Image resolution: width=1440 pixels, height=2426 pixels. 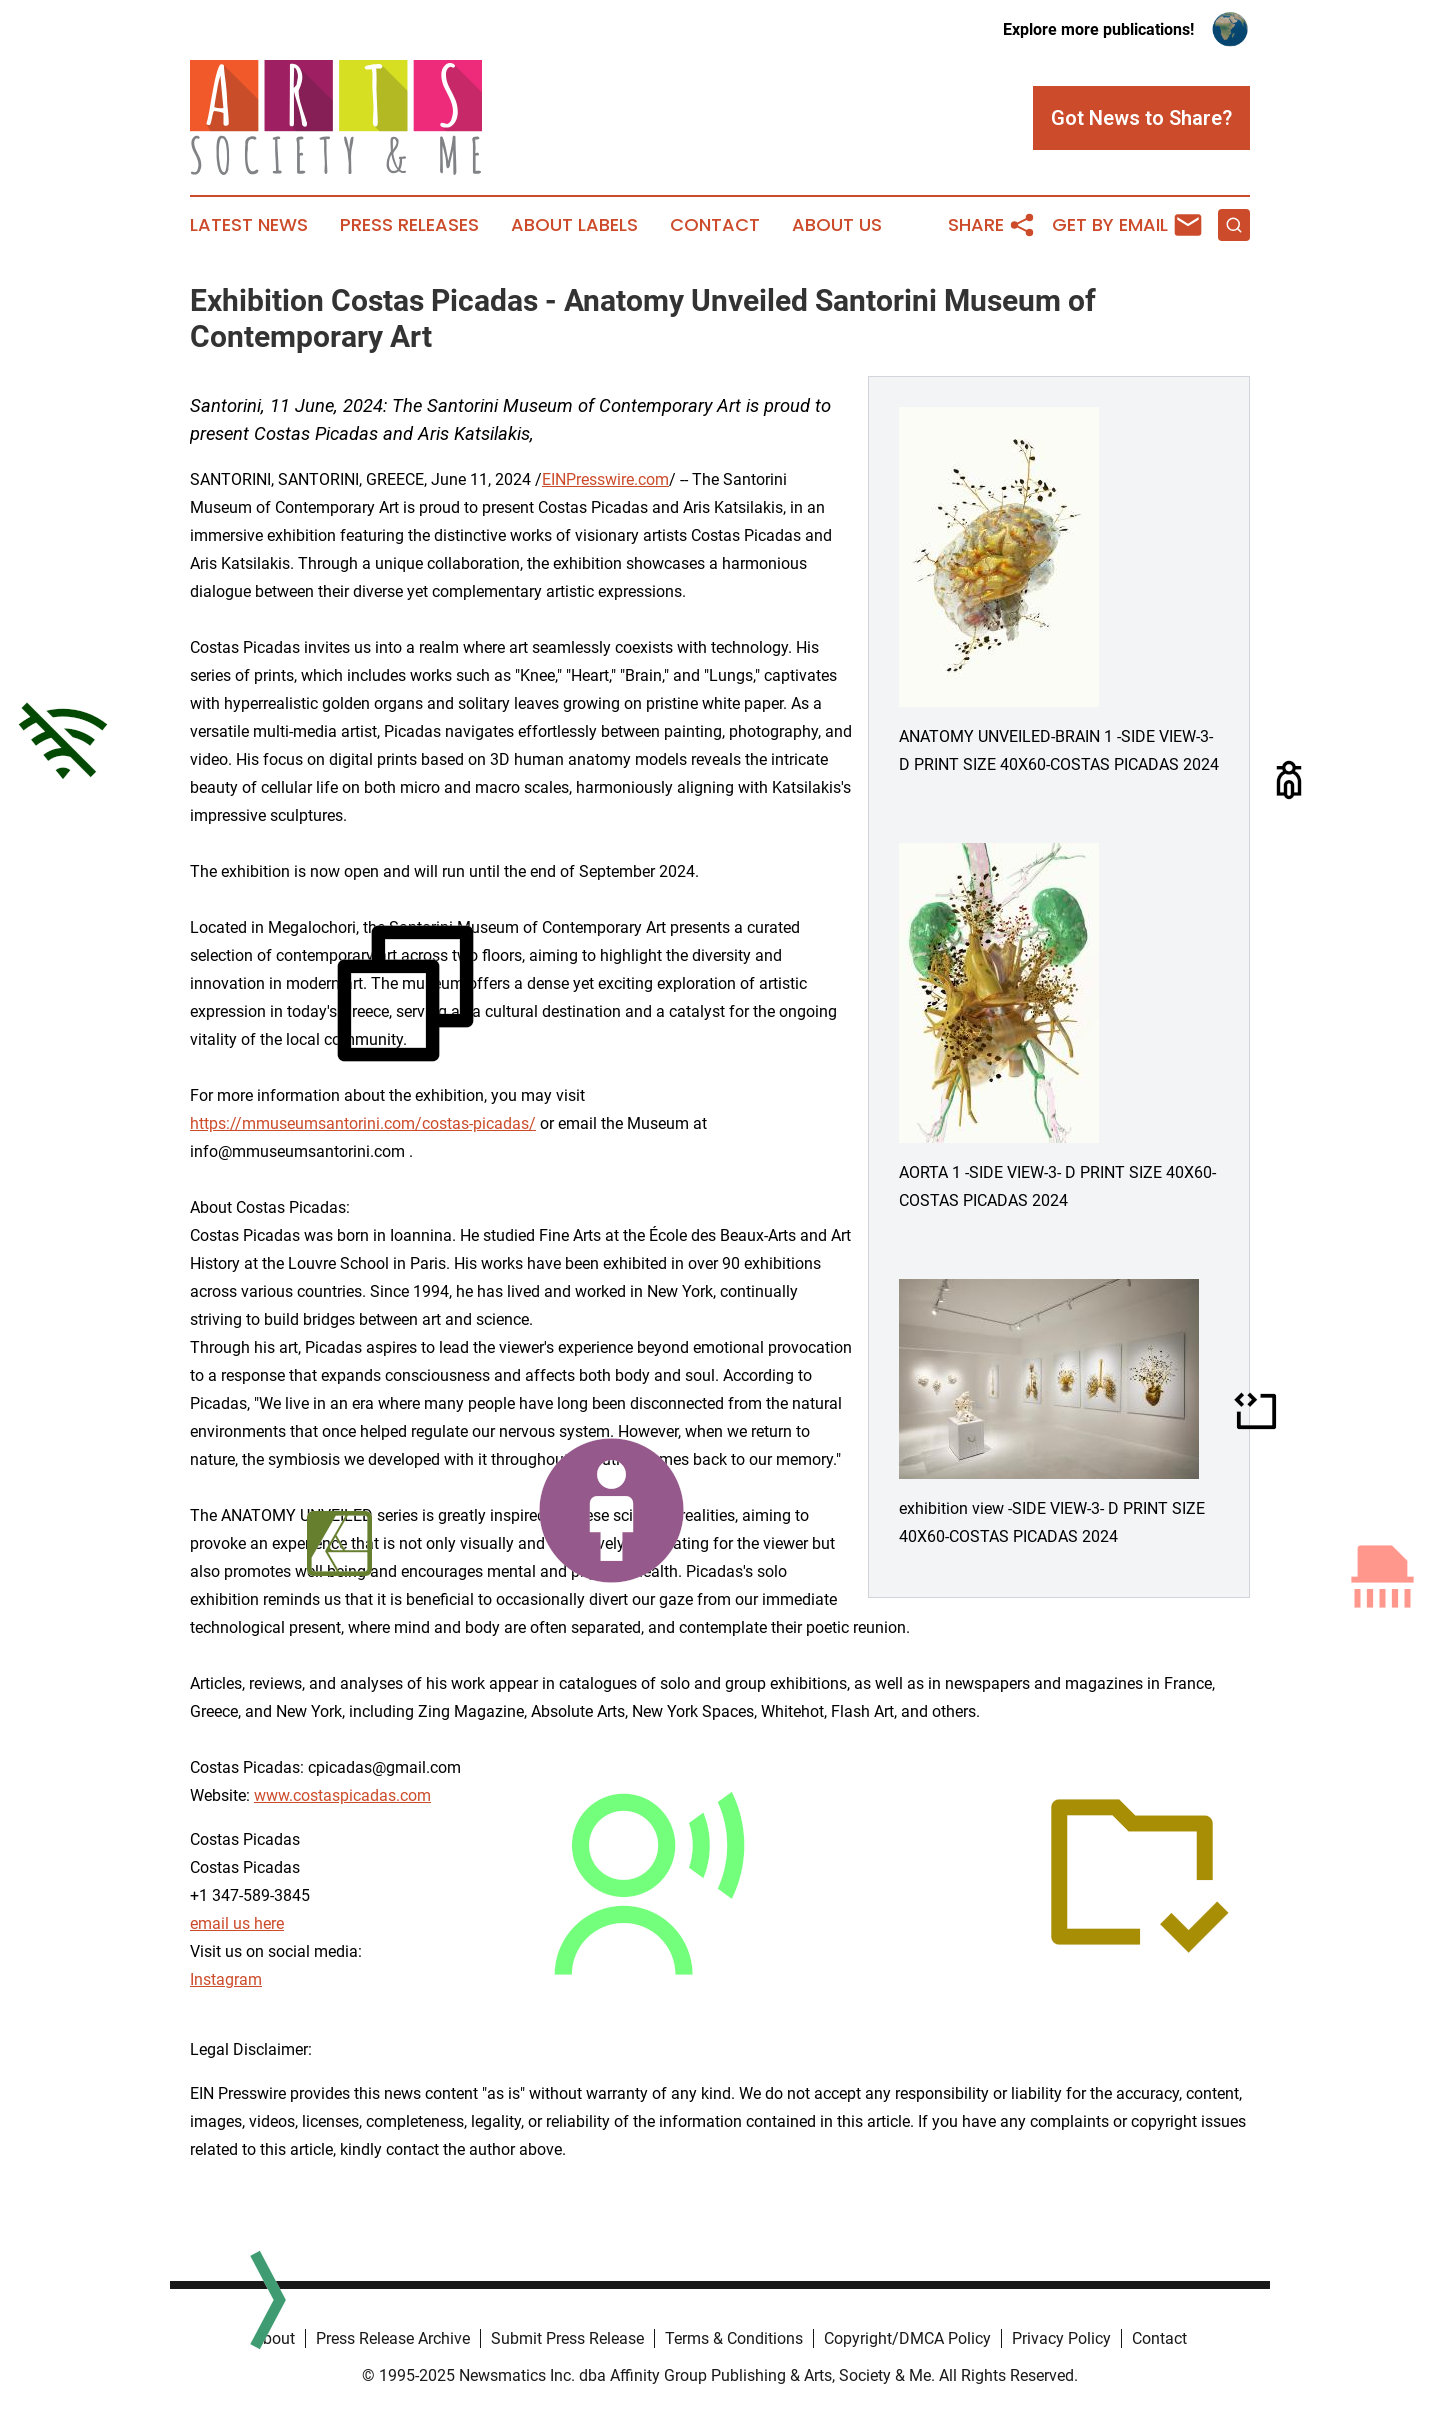 What do you see at coordinates (266, 2300) in the screenshot?
I see `navigate to the next item or page` at bounding box center [266, 2300].